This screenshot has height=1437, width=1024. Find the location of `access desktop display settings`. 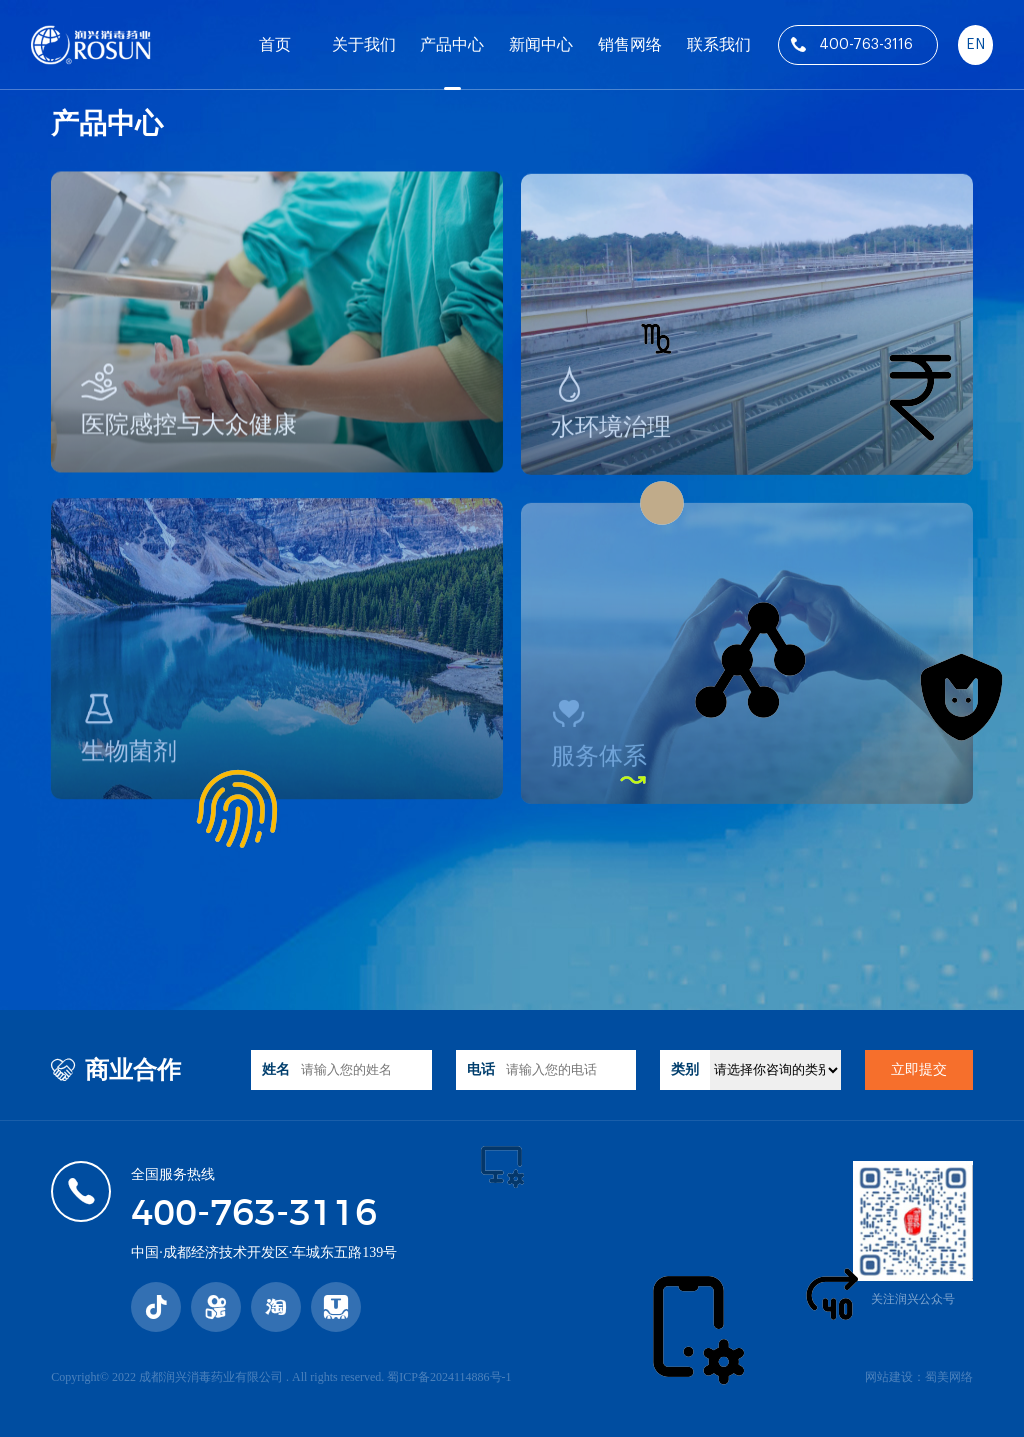

access desktop display settings is located at coordinates (501, 1164).